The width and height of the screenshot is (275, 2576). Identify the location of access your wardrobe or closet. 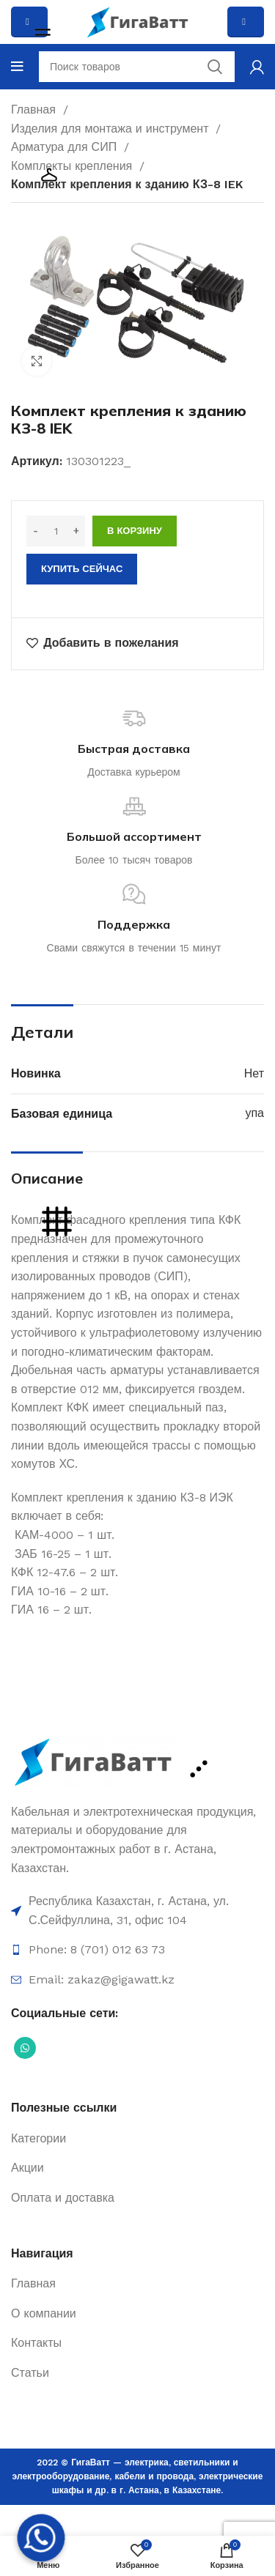
(49, 175).